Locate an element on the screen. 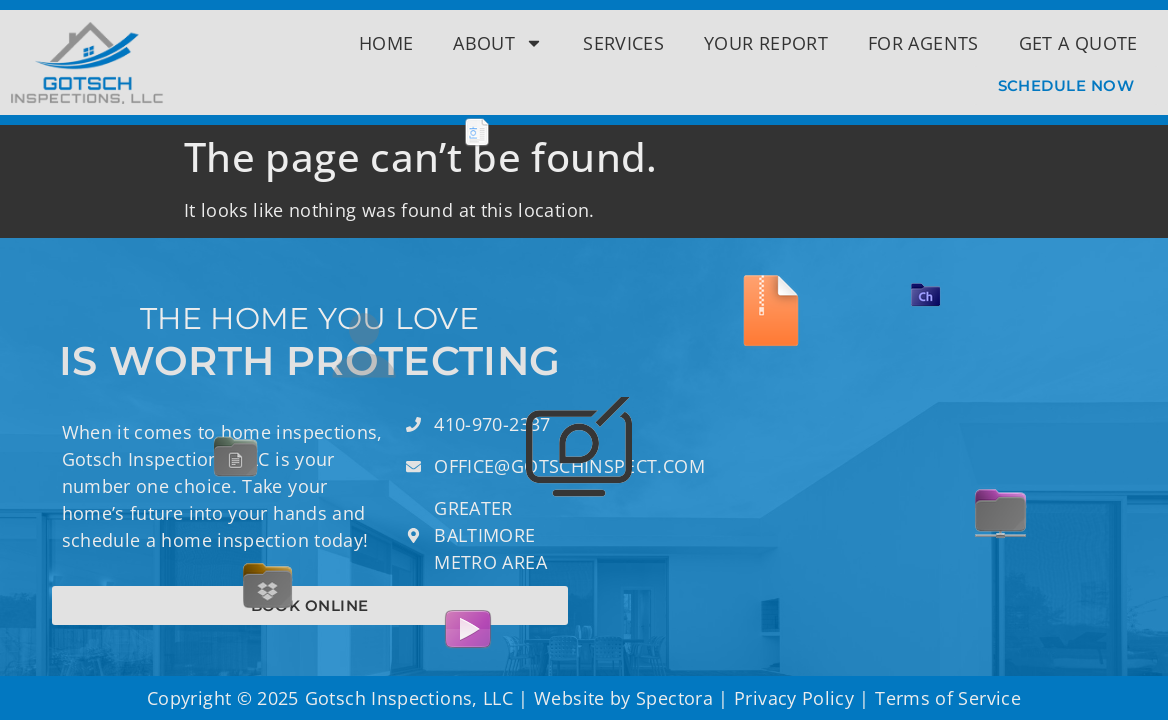 This screenshot has width=1168, height=720. guest user account is located at coordinates (364, 345).